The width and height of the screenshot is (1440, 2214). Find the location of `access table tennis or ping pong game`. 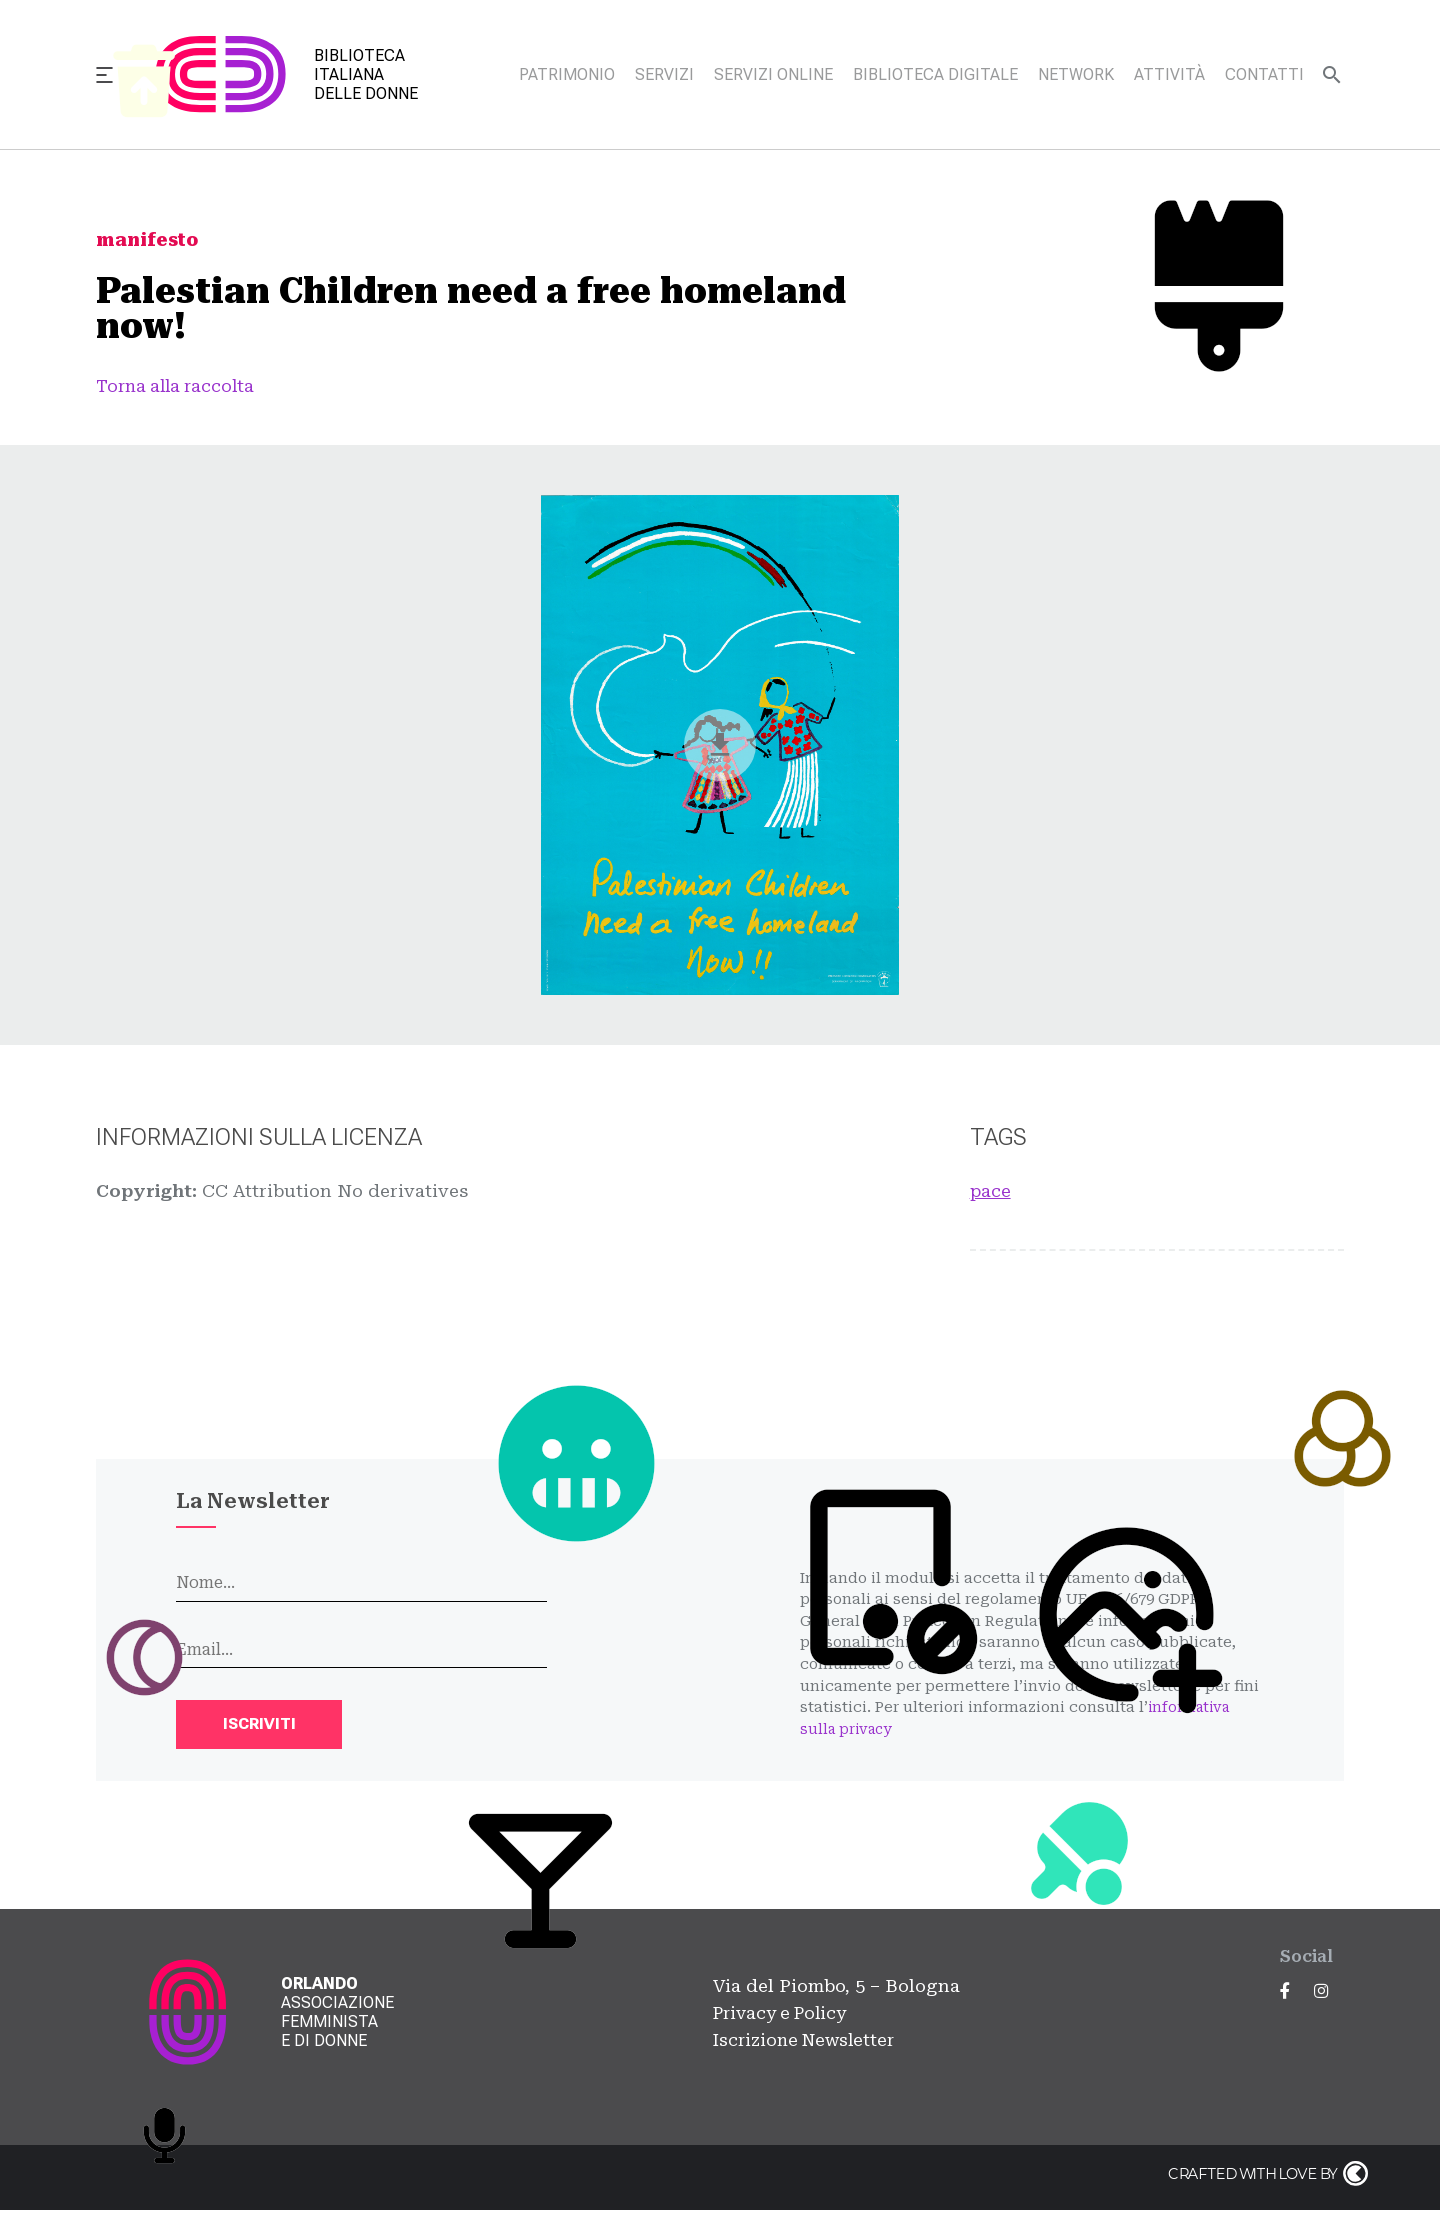

access table tennis or ping pong game is located at coordinates (1079, 1850).